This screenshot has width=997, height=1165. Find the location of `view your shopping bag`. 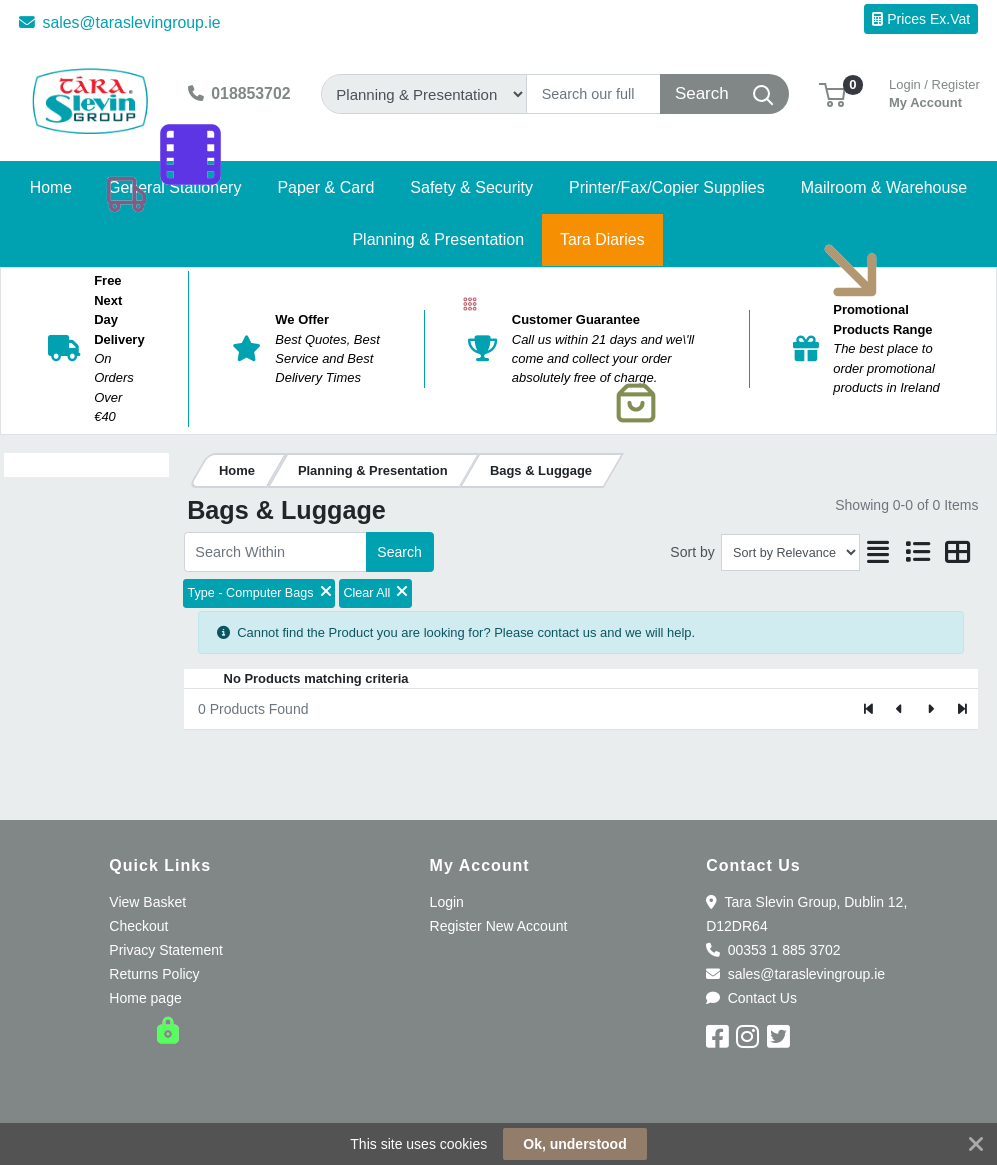

view your shopping bag is located at coordinates (636, 403).